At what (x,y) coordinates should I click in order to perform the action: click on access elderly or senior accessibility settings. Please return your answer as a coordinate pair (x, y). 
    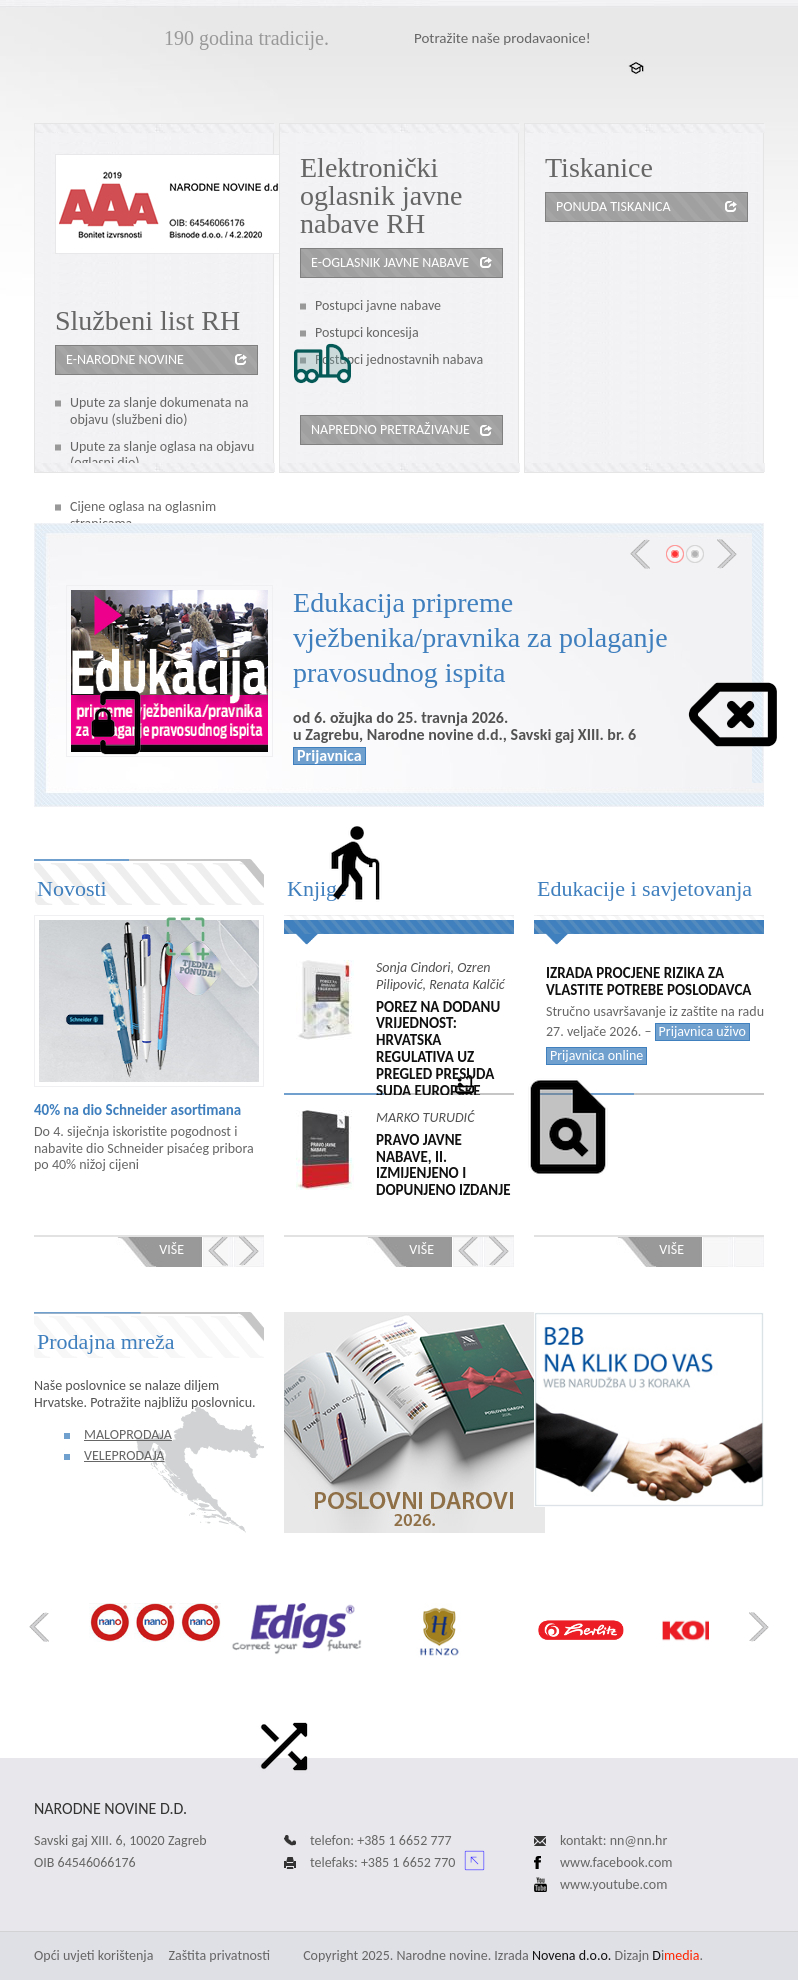
    Looking at the image, I should click on (352, 862).